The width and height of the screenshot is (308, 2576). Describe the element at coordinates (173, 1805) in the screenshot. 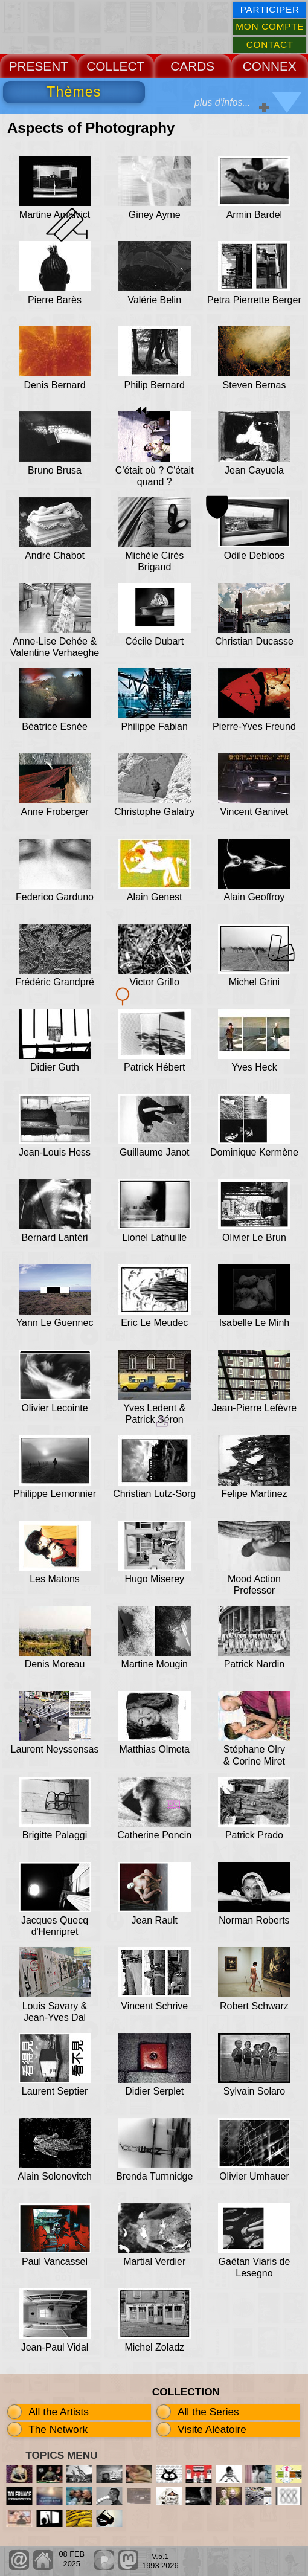

I see `view device memory or RAM usage` at that location.